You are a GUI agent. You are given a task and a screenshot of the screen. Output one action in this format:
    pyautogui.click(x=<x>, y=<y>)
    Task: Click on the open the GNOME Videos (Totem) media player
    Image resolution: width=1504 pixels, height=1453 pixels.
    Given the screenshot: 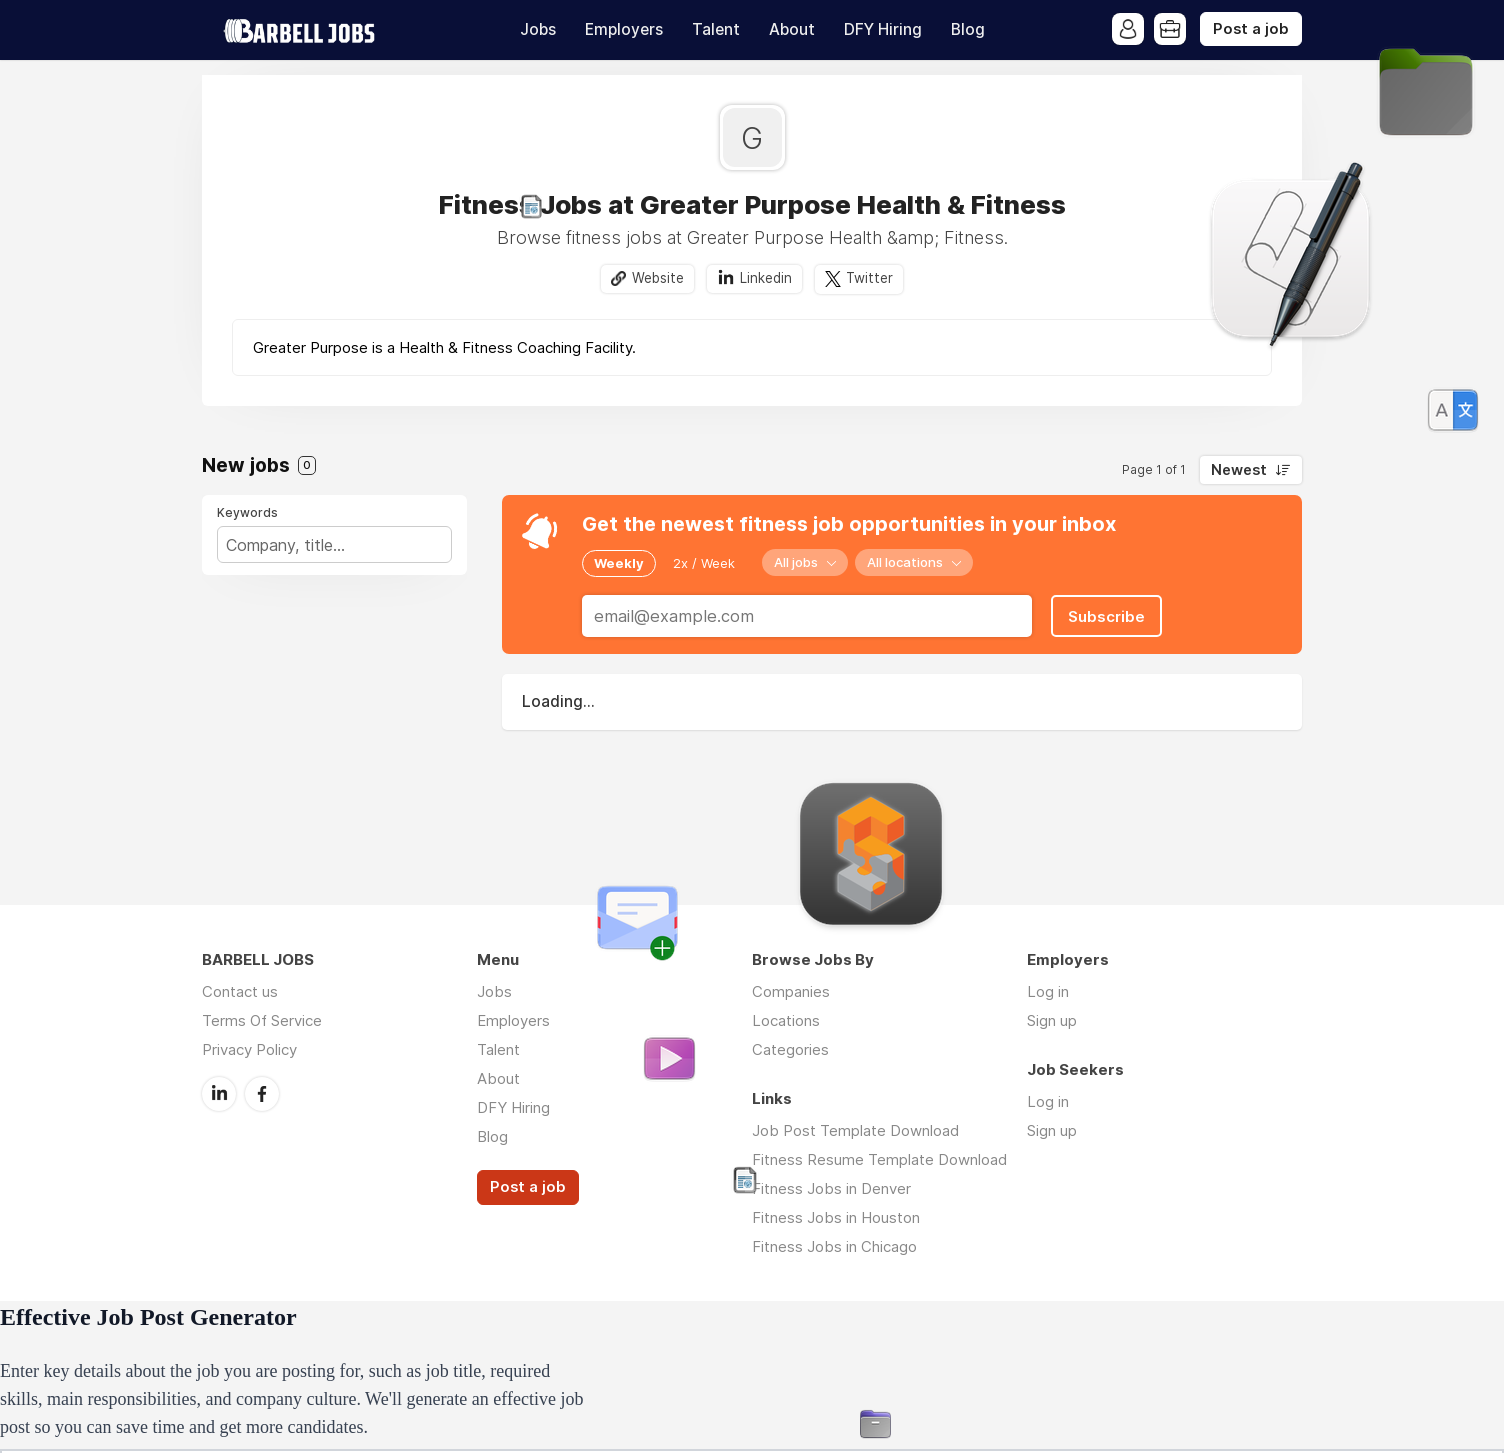 What is the action you would take?
    pyautogui.click(x=669, y=1058)
    